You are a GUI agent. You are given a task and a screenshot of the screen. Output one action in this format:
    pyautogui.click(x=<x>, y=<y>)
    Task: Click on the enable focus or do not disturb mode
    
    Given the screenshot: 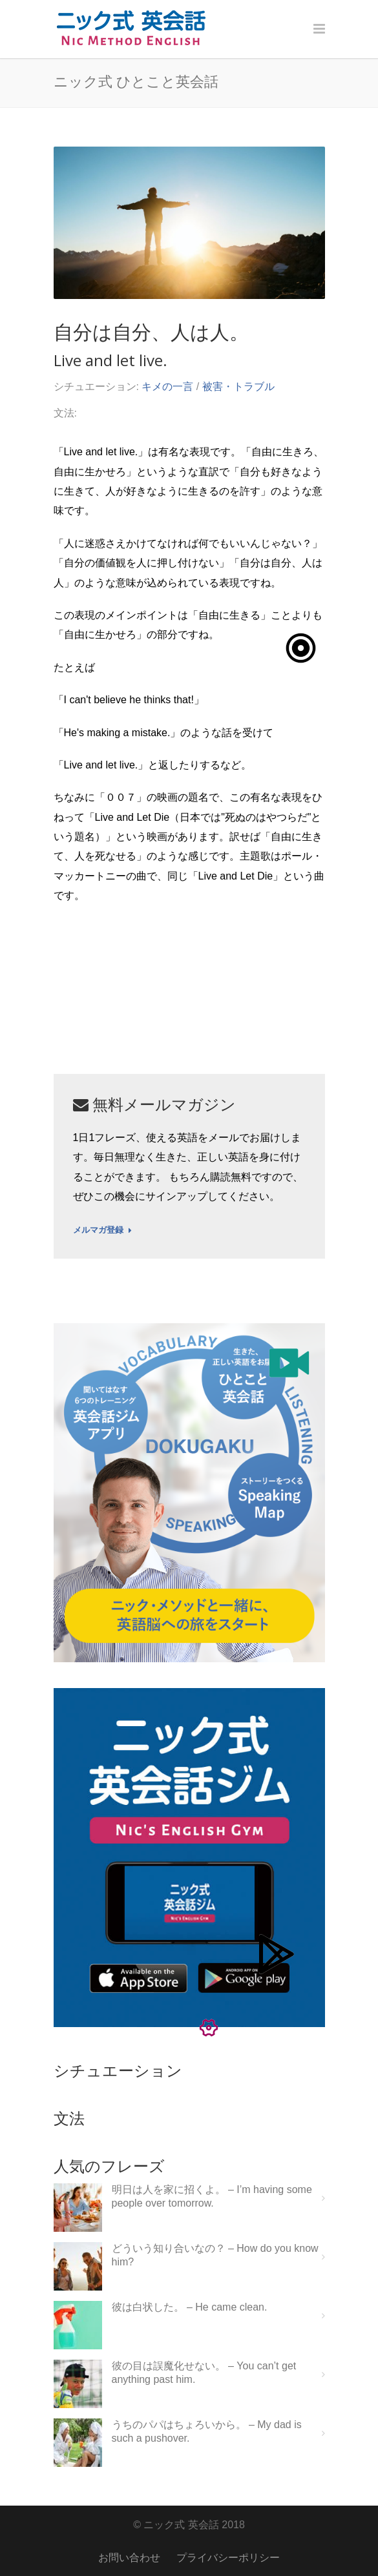 What is the action you would take?
    pyautogui.click(x=300, y=648)
    